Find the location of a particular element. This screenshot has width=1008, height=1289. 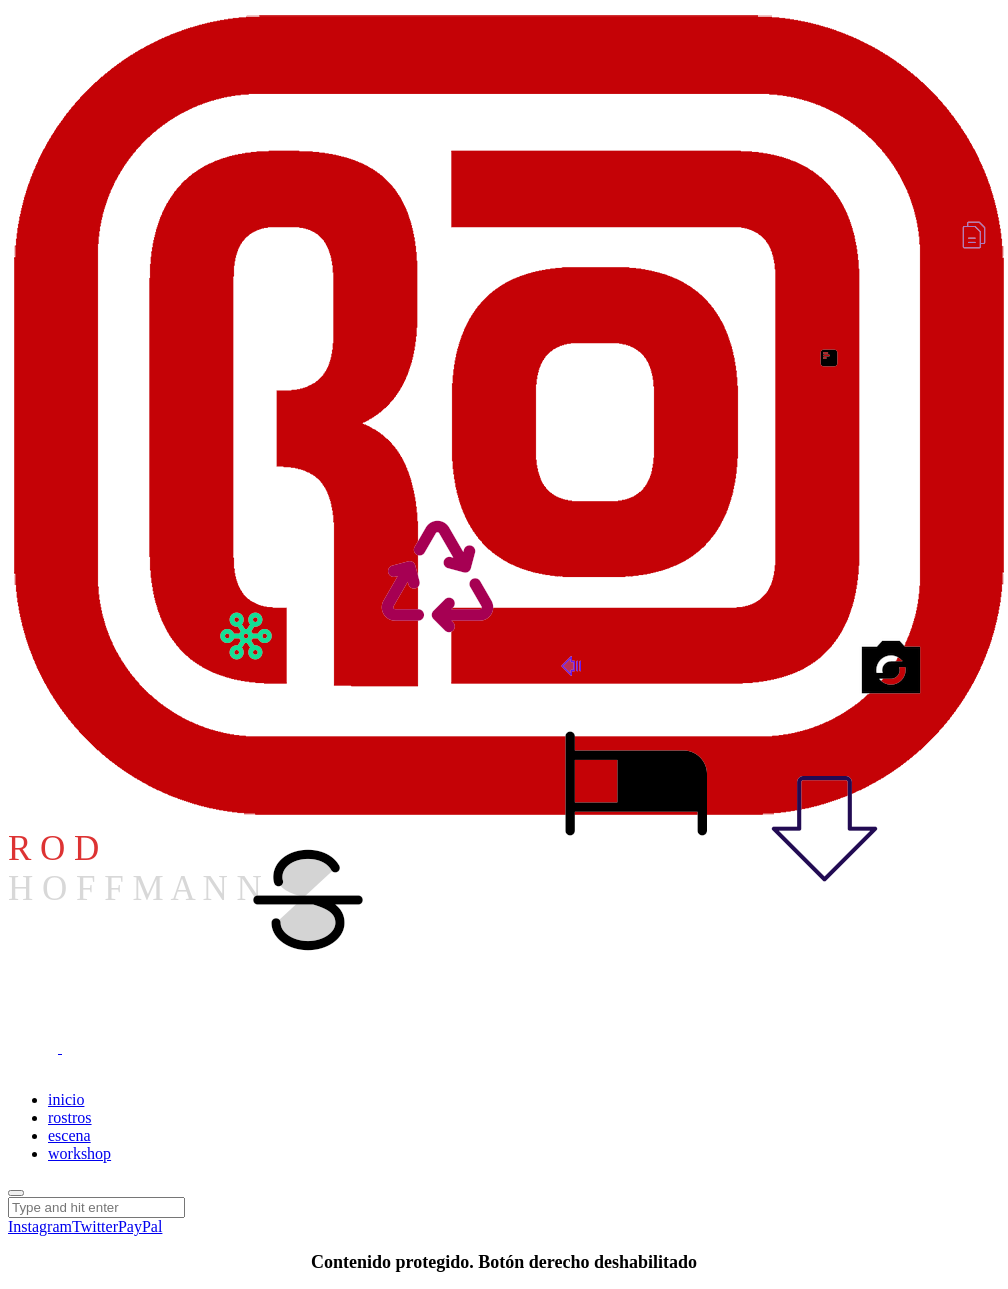

switch to party mode camera filter is located at coordinates (891, 670).